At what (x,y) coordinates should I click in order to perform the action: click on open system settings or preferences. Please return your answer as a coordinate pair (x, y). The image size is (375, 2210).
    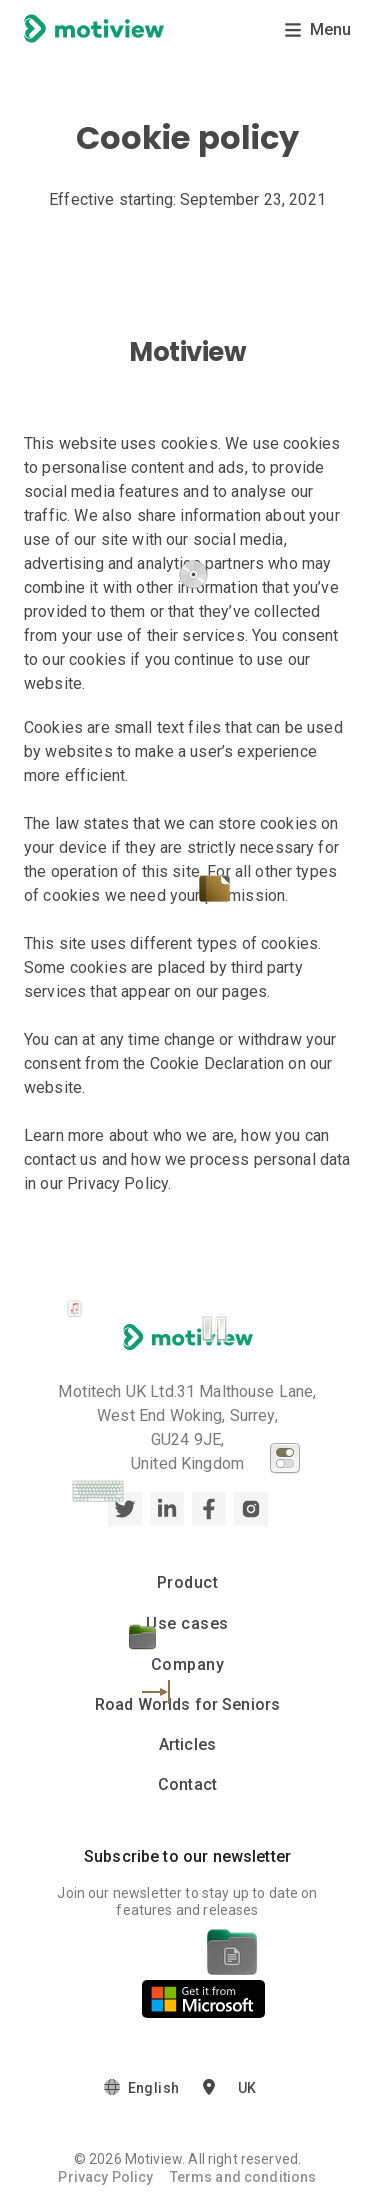
    Looking at the image, I should click on (285, 1458).